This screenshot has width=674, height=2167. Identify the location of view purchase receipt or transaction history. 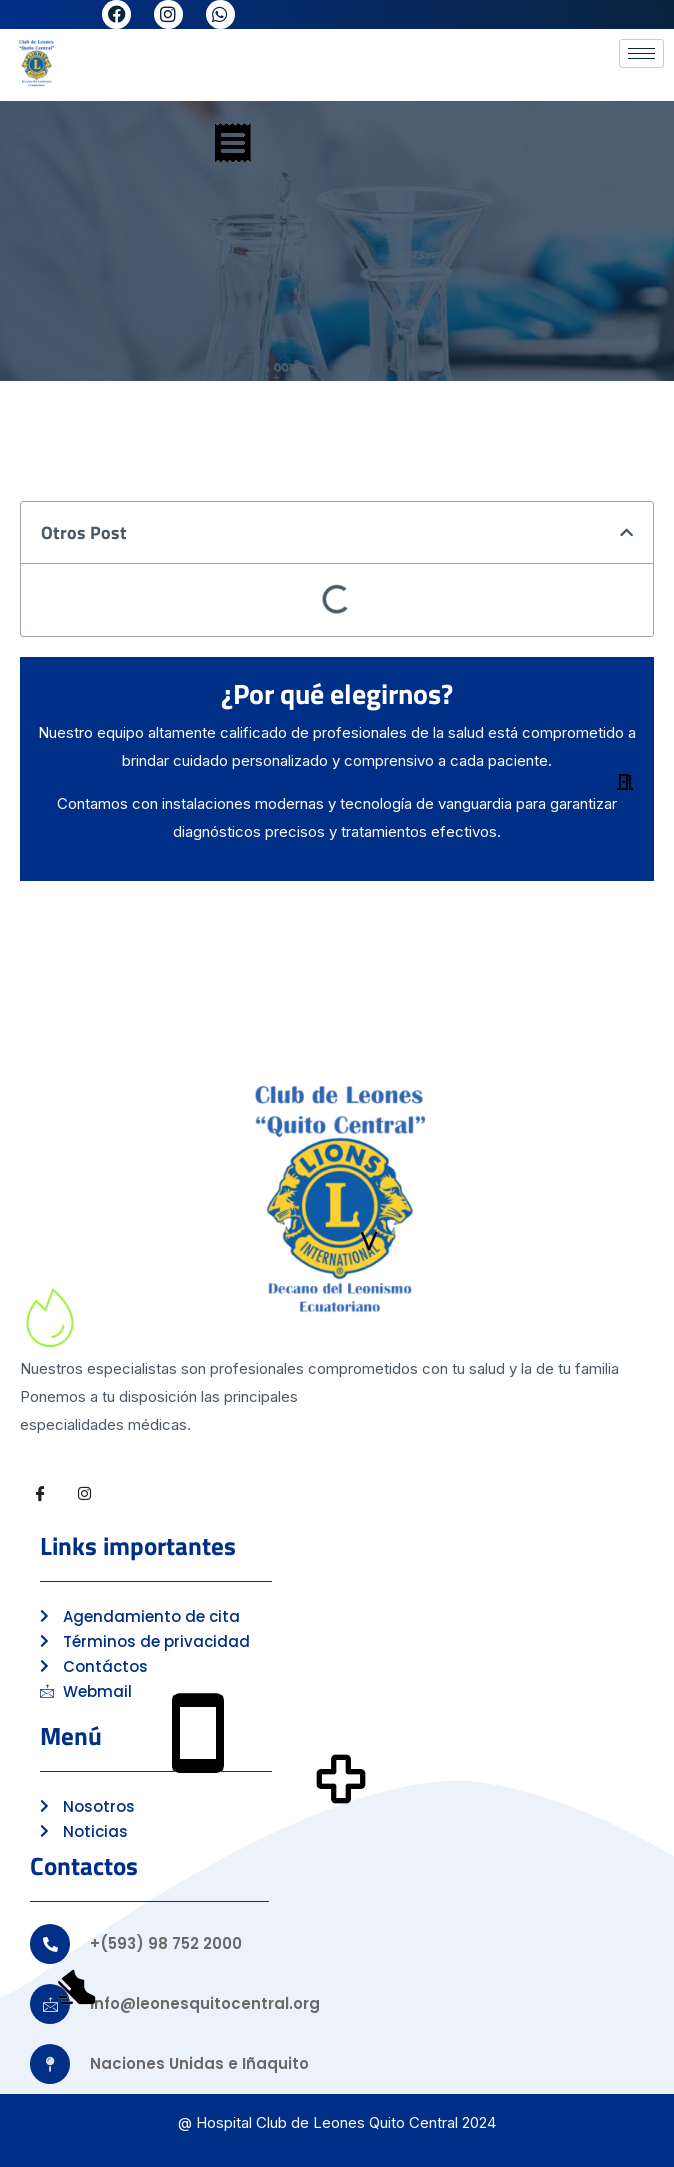
(233, 143).